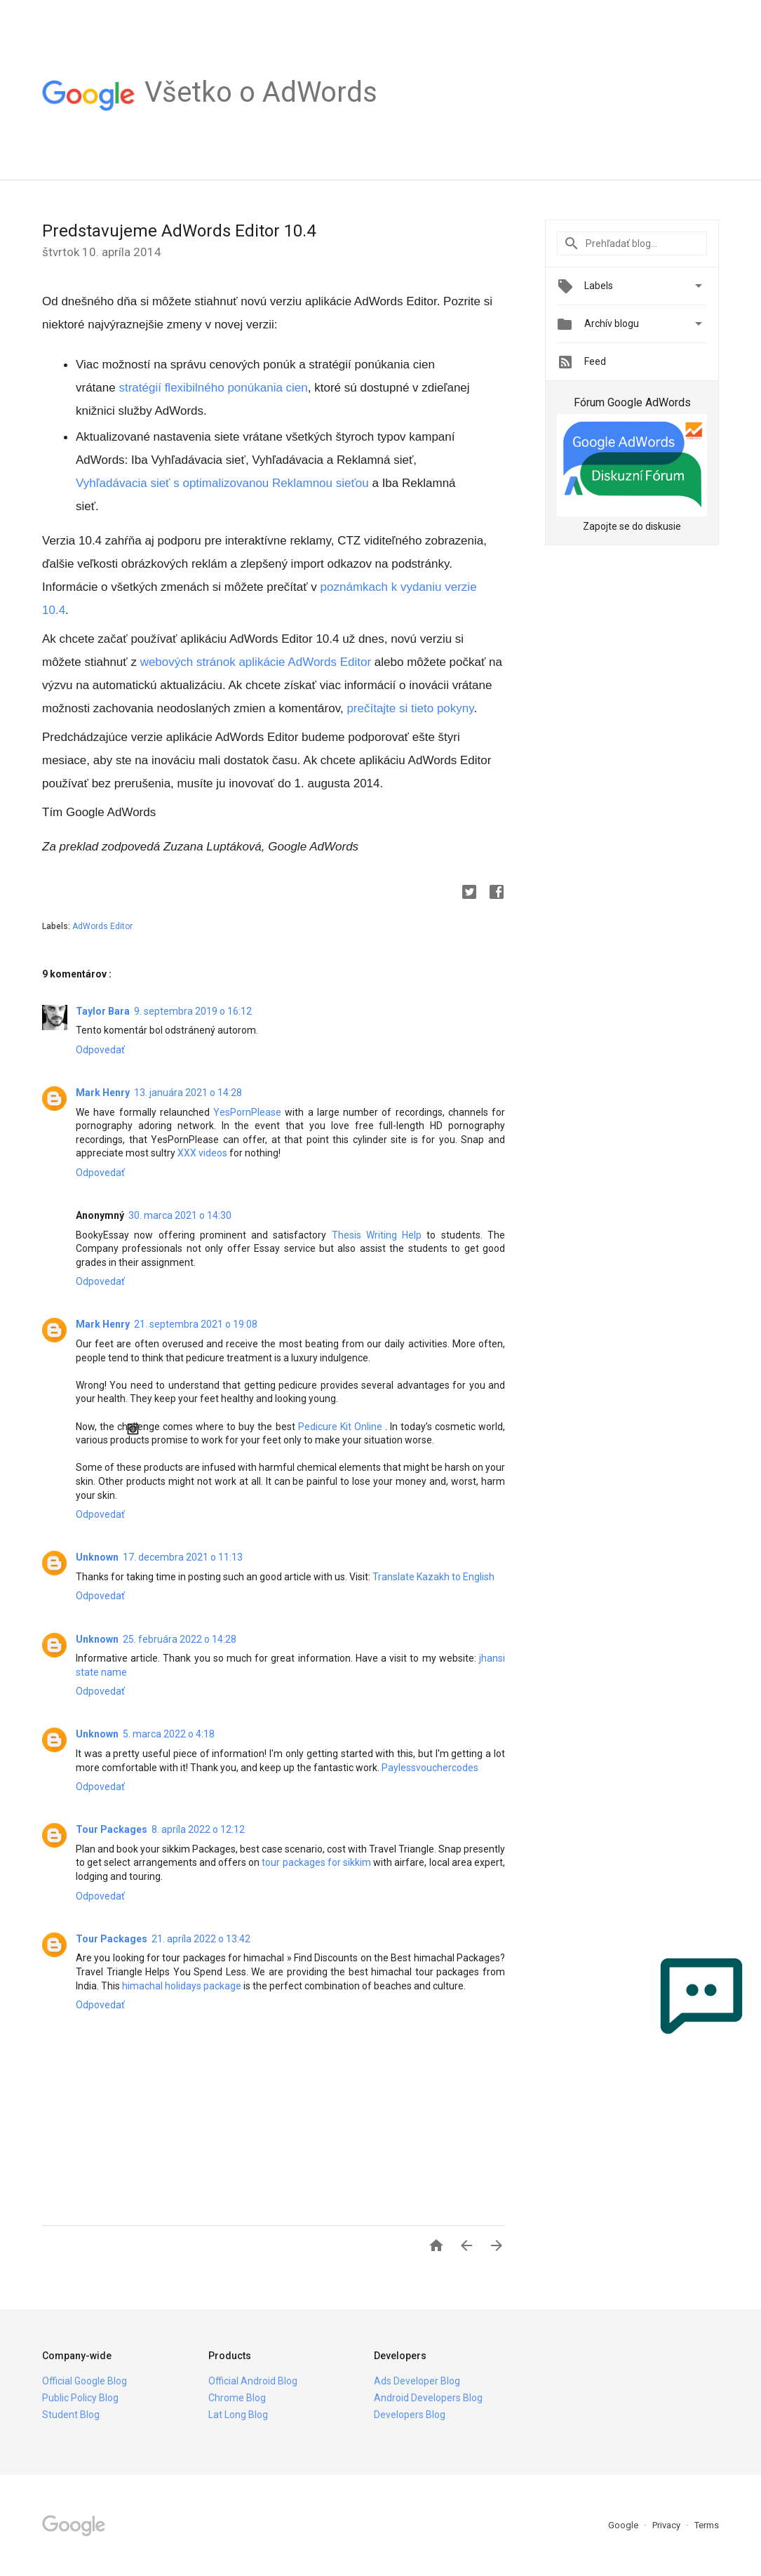 This screenshot has width=761, height=2576. I want to click on access heating and cooling controls, so click(133, 1429).